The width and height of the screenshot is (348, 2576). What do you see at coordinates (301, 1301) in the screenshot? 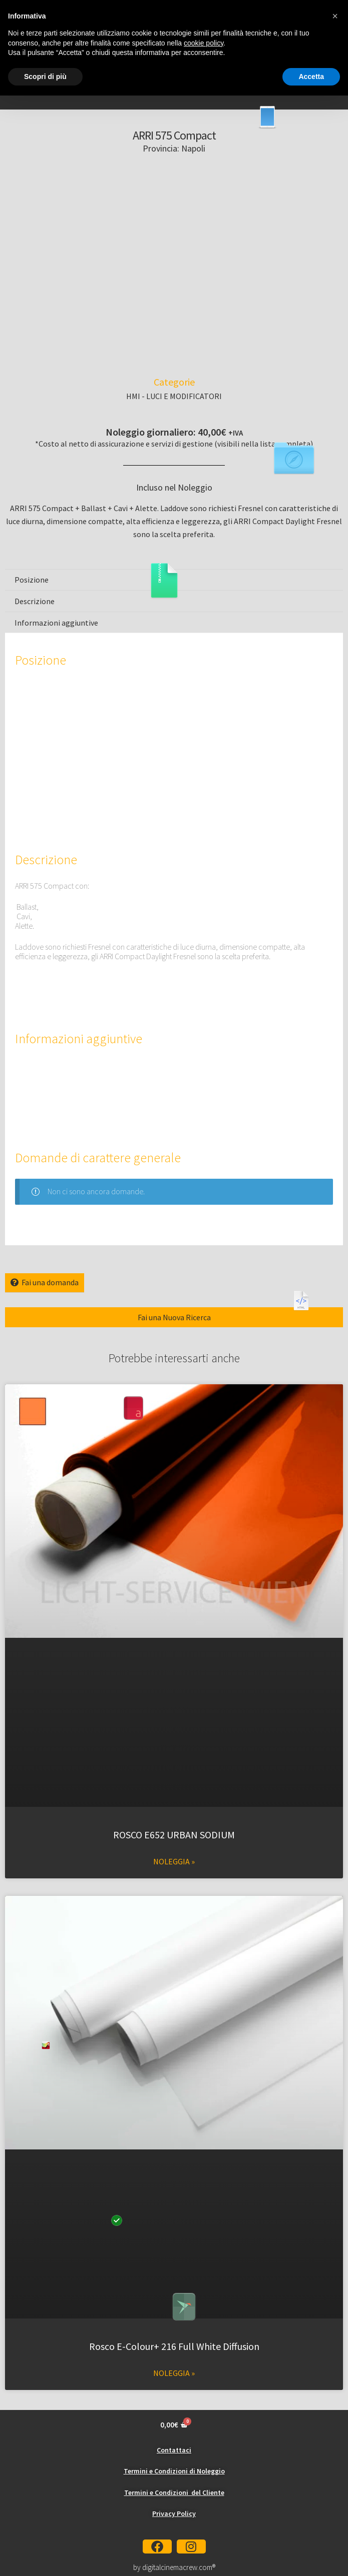
I see `an HTML document or webpage file` at bounding box center [301, 1301].